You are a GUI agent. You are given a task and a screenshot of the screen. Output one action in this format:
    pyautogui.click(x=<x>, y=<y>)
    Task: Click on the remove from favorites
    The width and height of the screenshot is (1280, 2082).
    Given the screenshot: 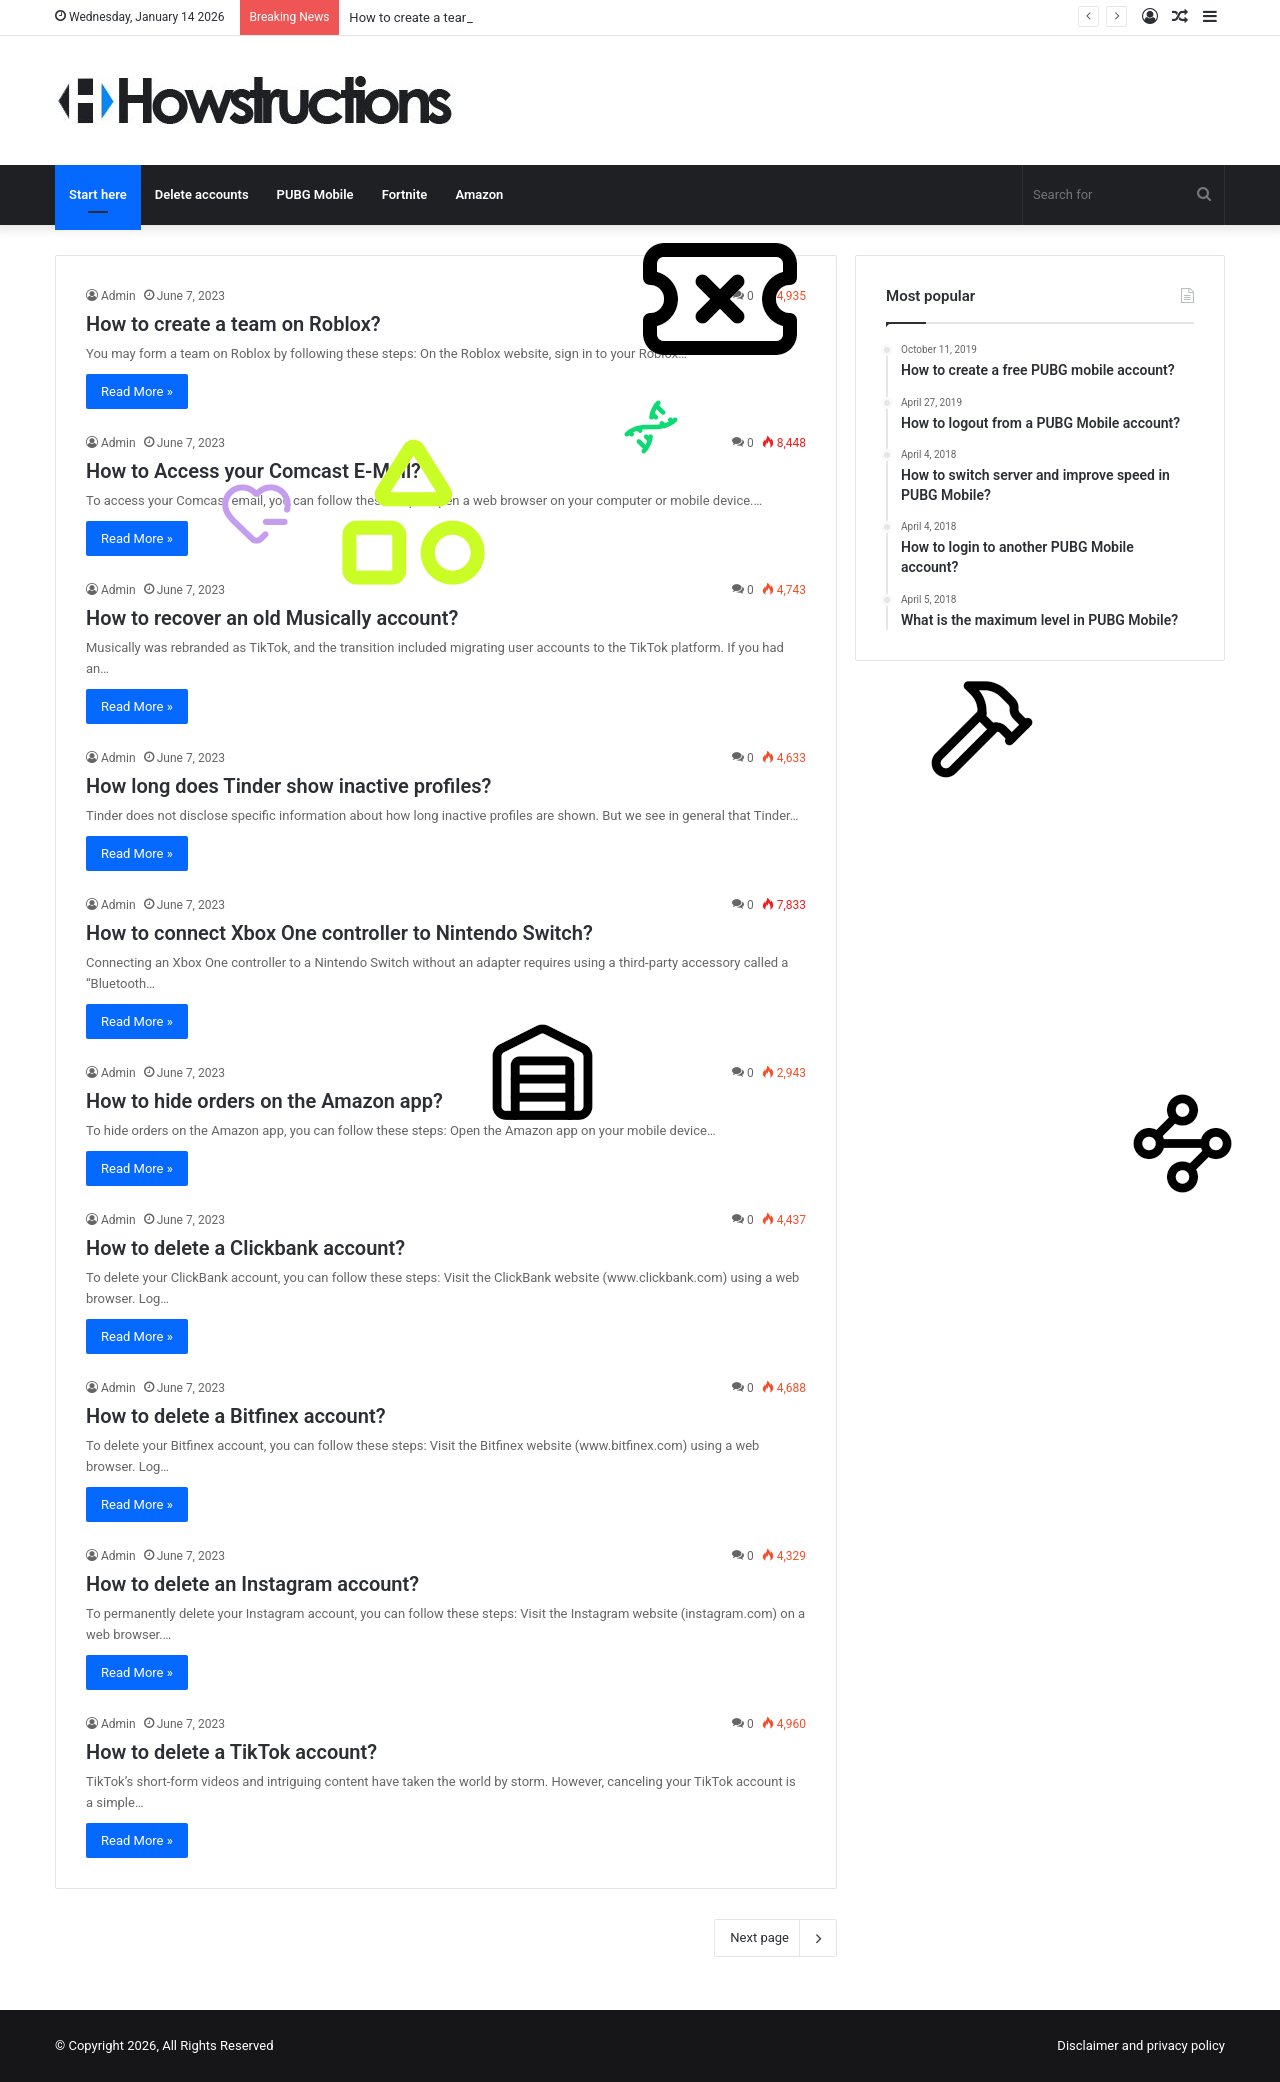 What is the action you would take?
    pyautogui.click(x=256, y=512)
    